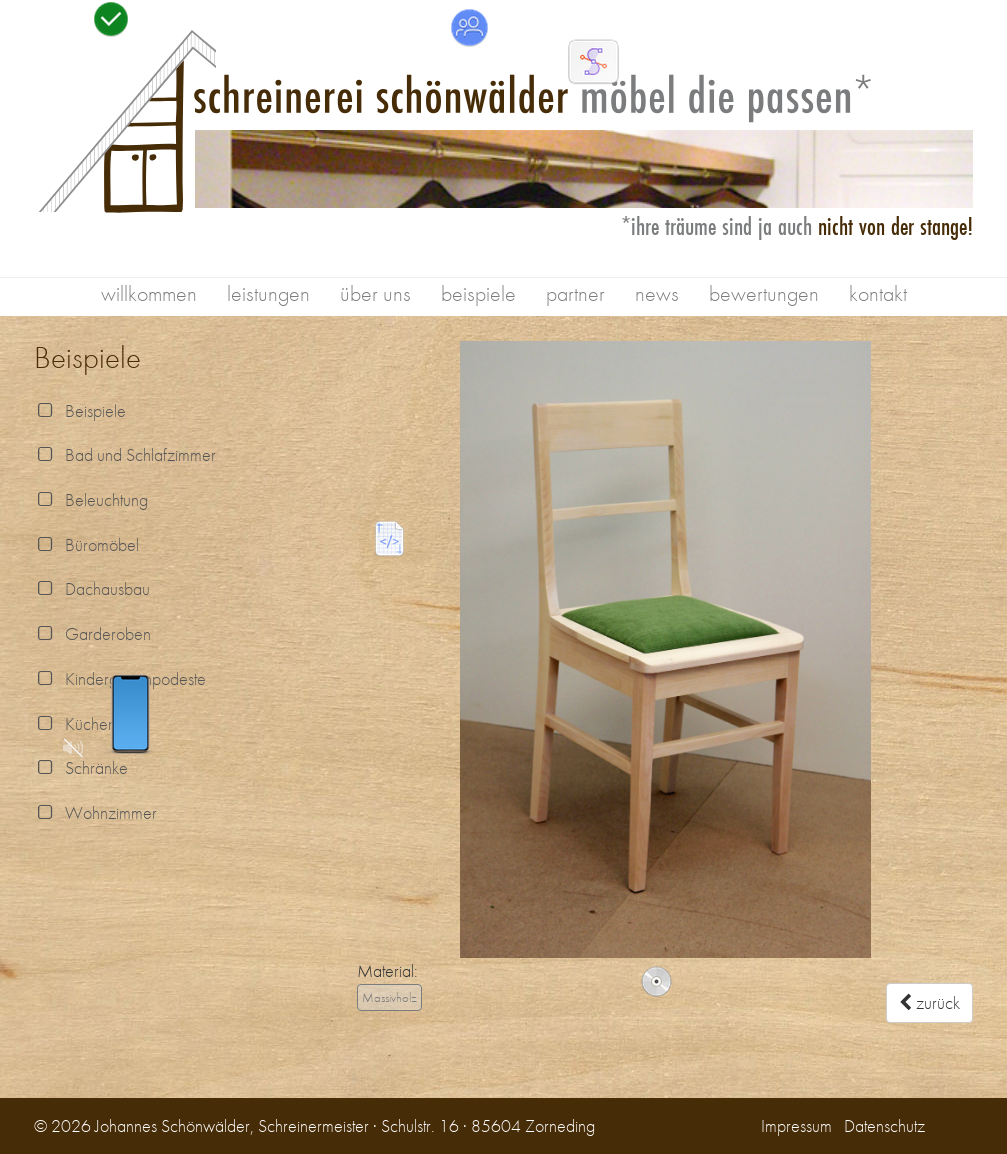  I want to click on indicates a rewritable CD-RW disc, so click(656, 981).